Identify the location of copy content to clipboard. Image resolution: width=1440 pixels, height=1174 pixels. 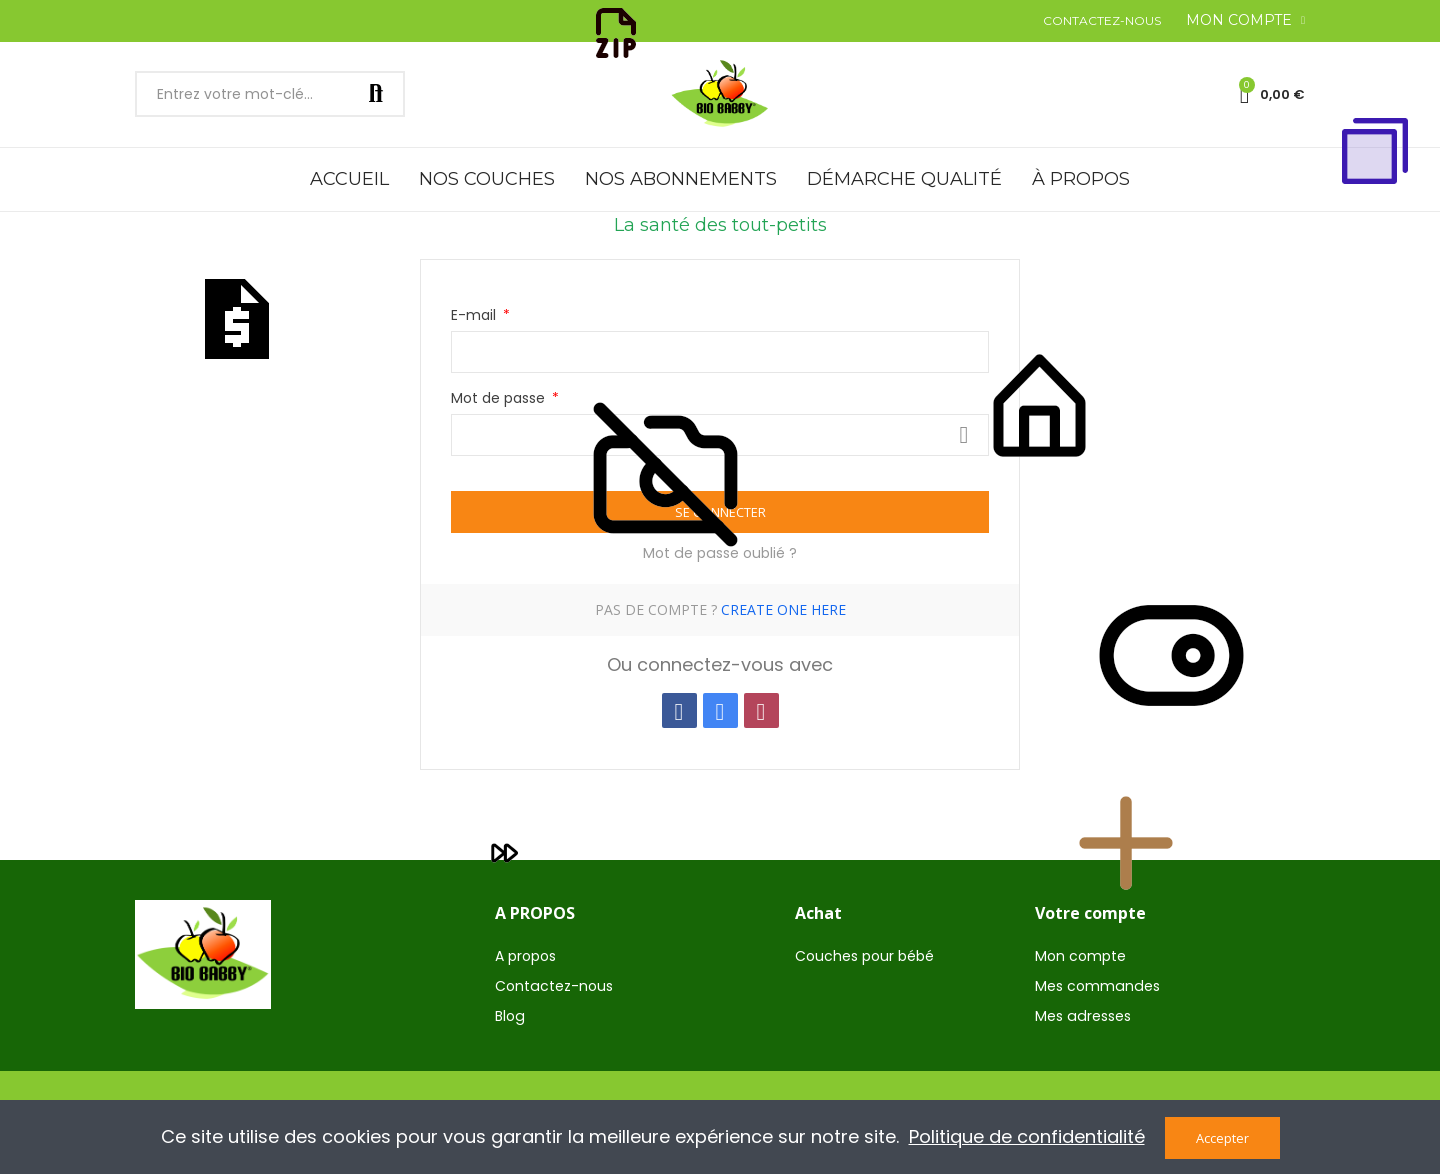
(1375, 151).